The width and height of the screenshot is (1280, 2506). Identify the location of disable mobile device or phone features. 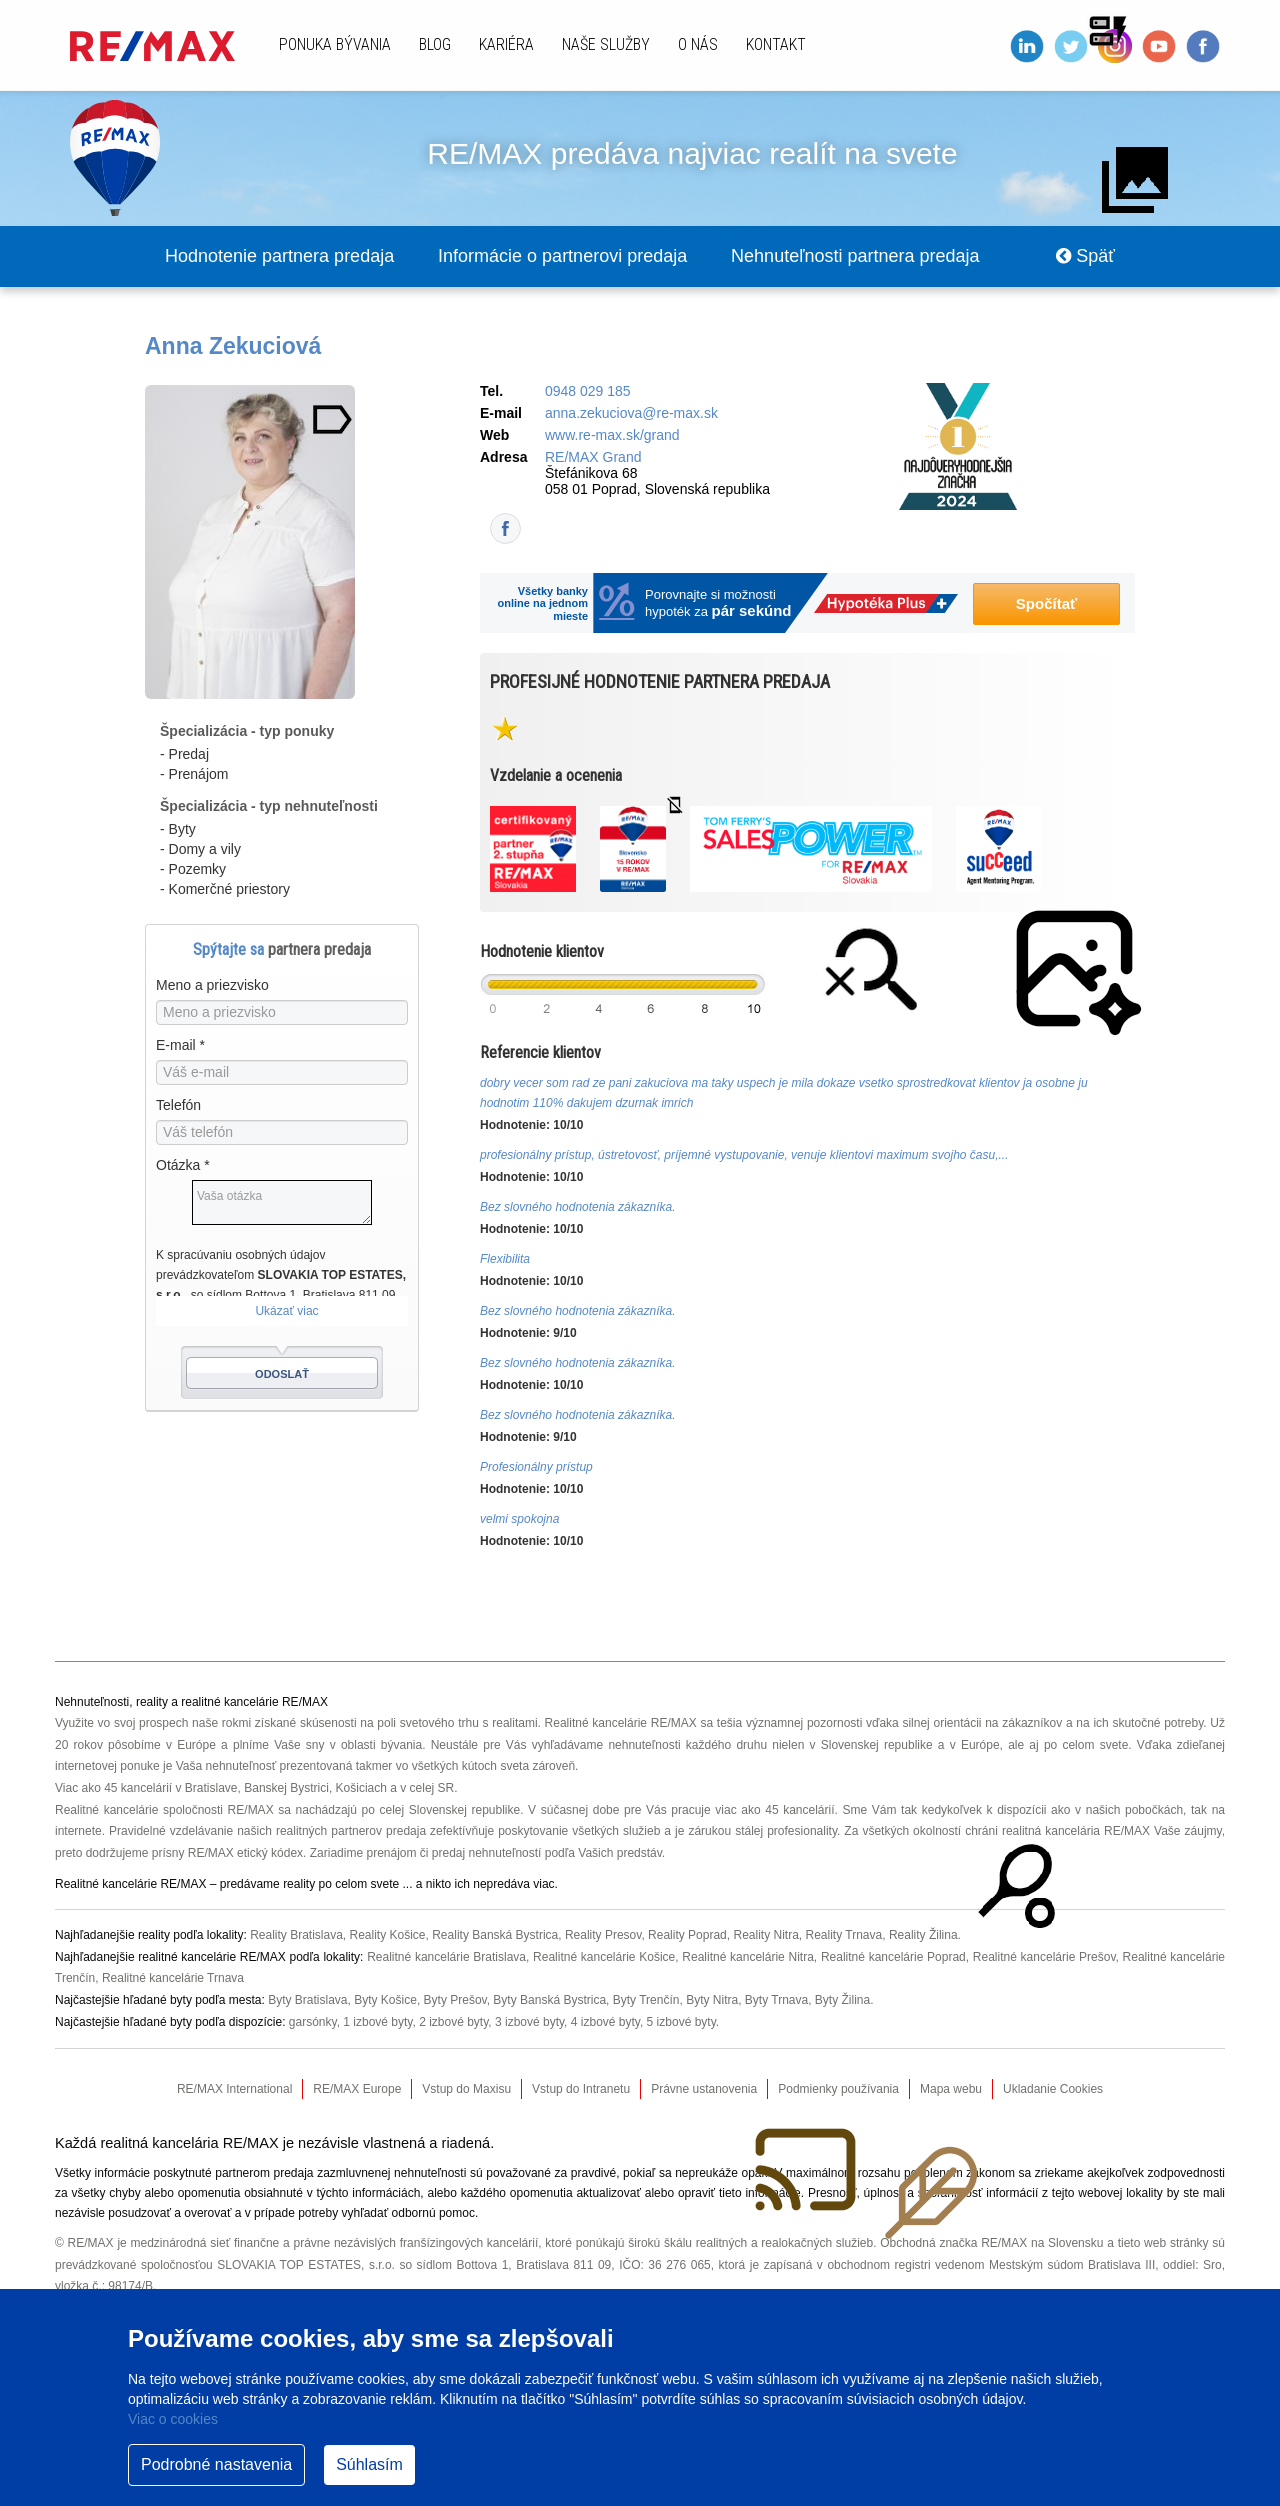
(675, 805).